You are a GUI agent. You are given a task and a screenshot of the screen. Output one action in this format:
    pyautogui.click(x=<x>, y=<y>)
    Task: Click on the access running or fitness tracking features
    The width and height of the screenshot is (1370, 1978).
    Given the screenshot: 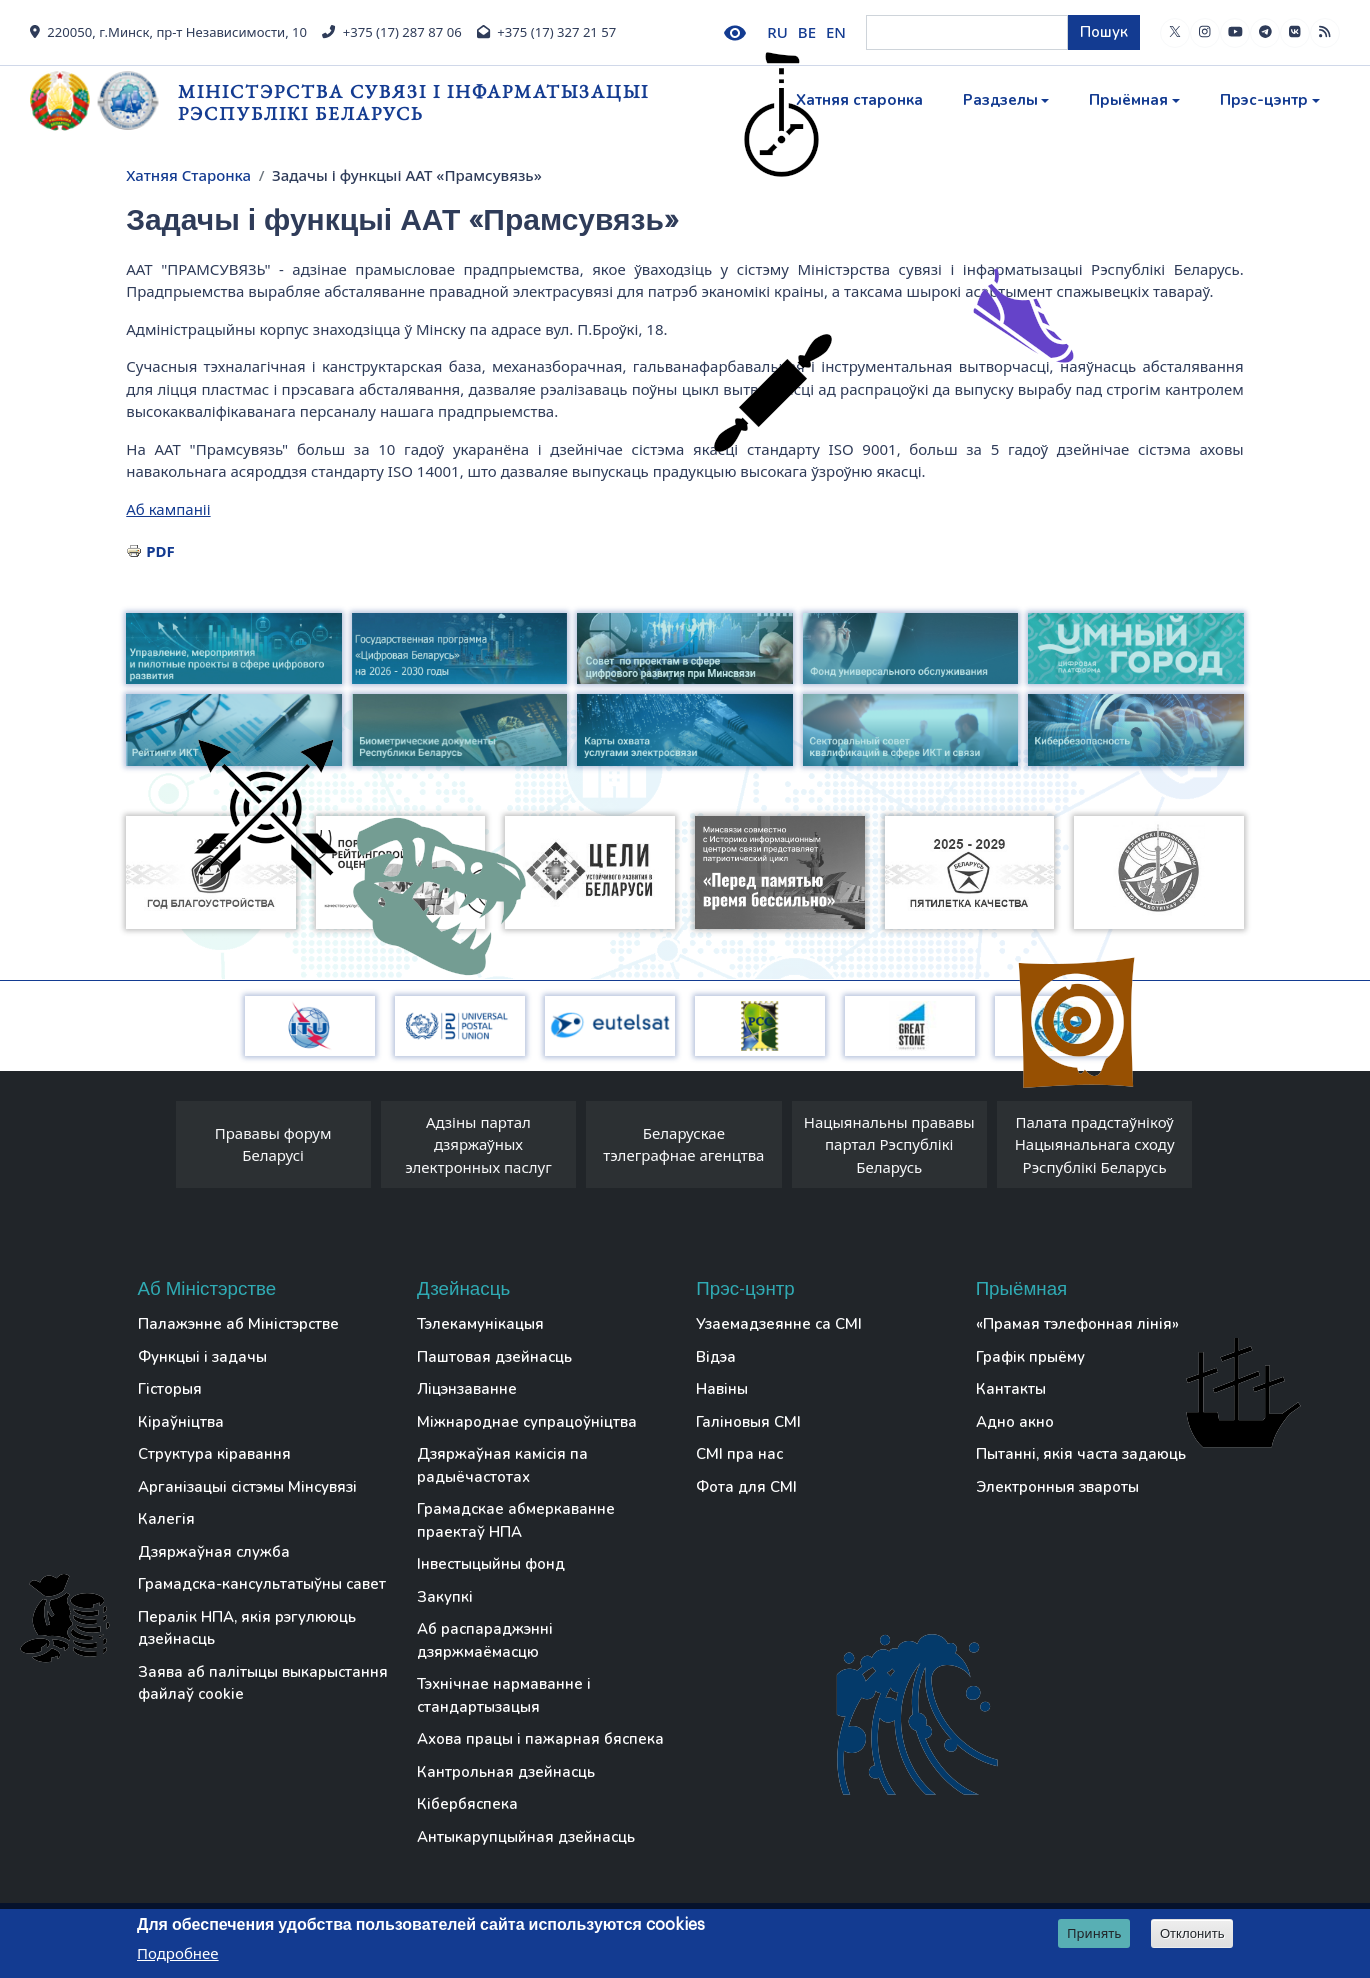 What is the action you would take?
    pyautogui.click(x=1023, y=315)
    